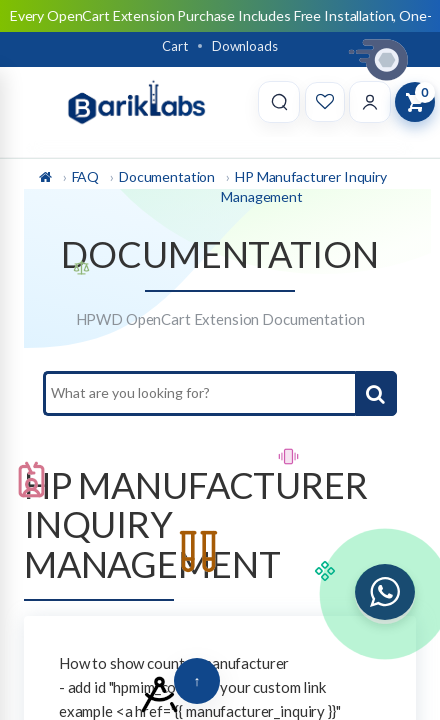 This screenshot has width=440, height=720. I want to click on access design or drawing tools, so click(159, 694).